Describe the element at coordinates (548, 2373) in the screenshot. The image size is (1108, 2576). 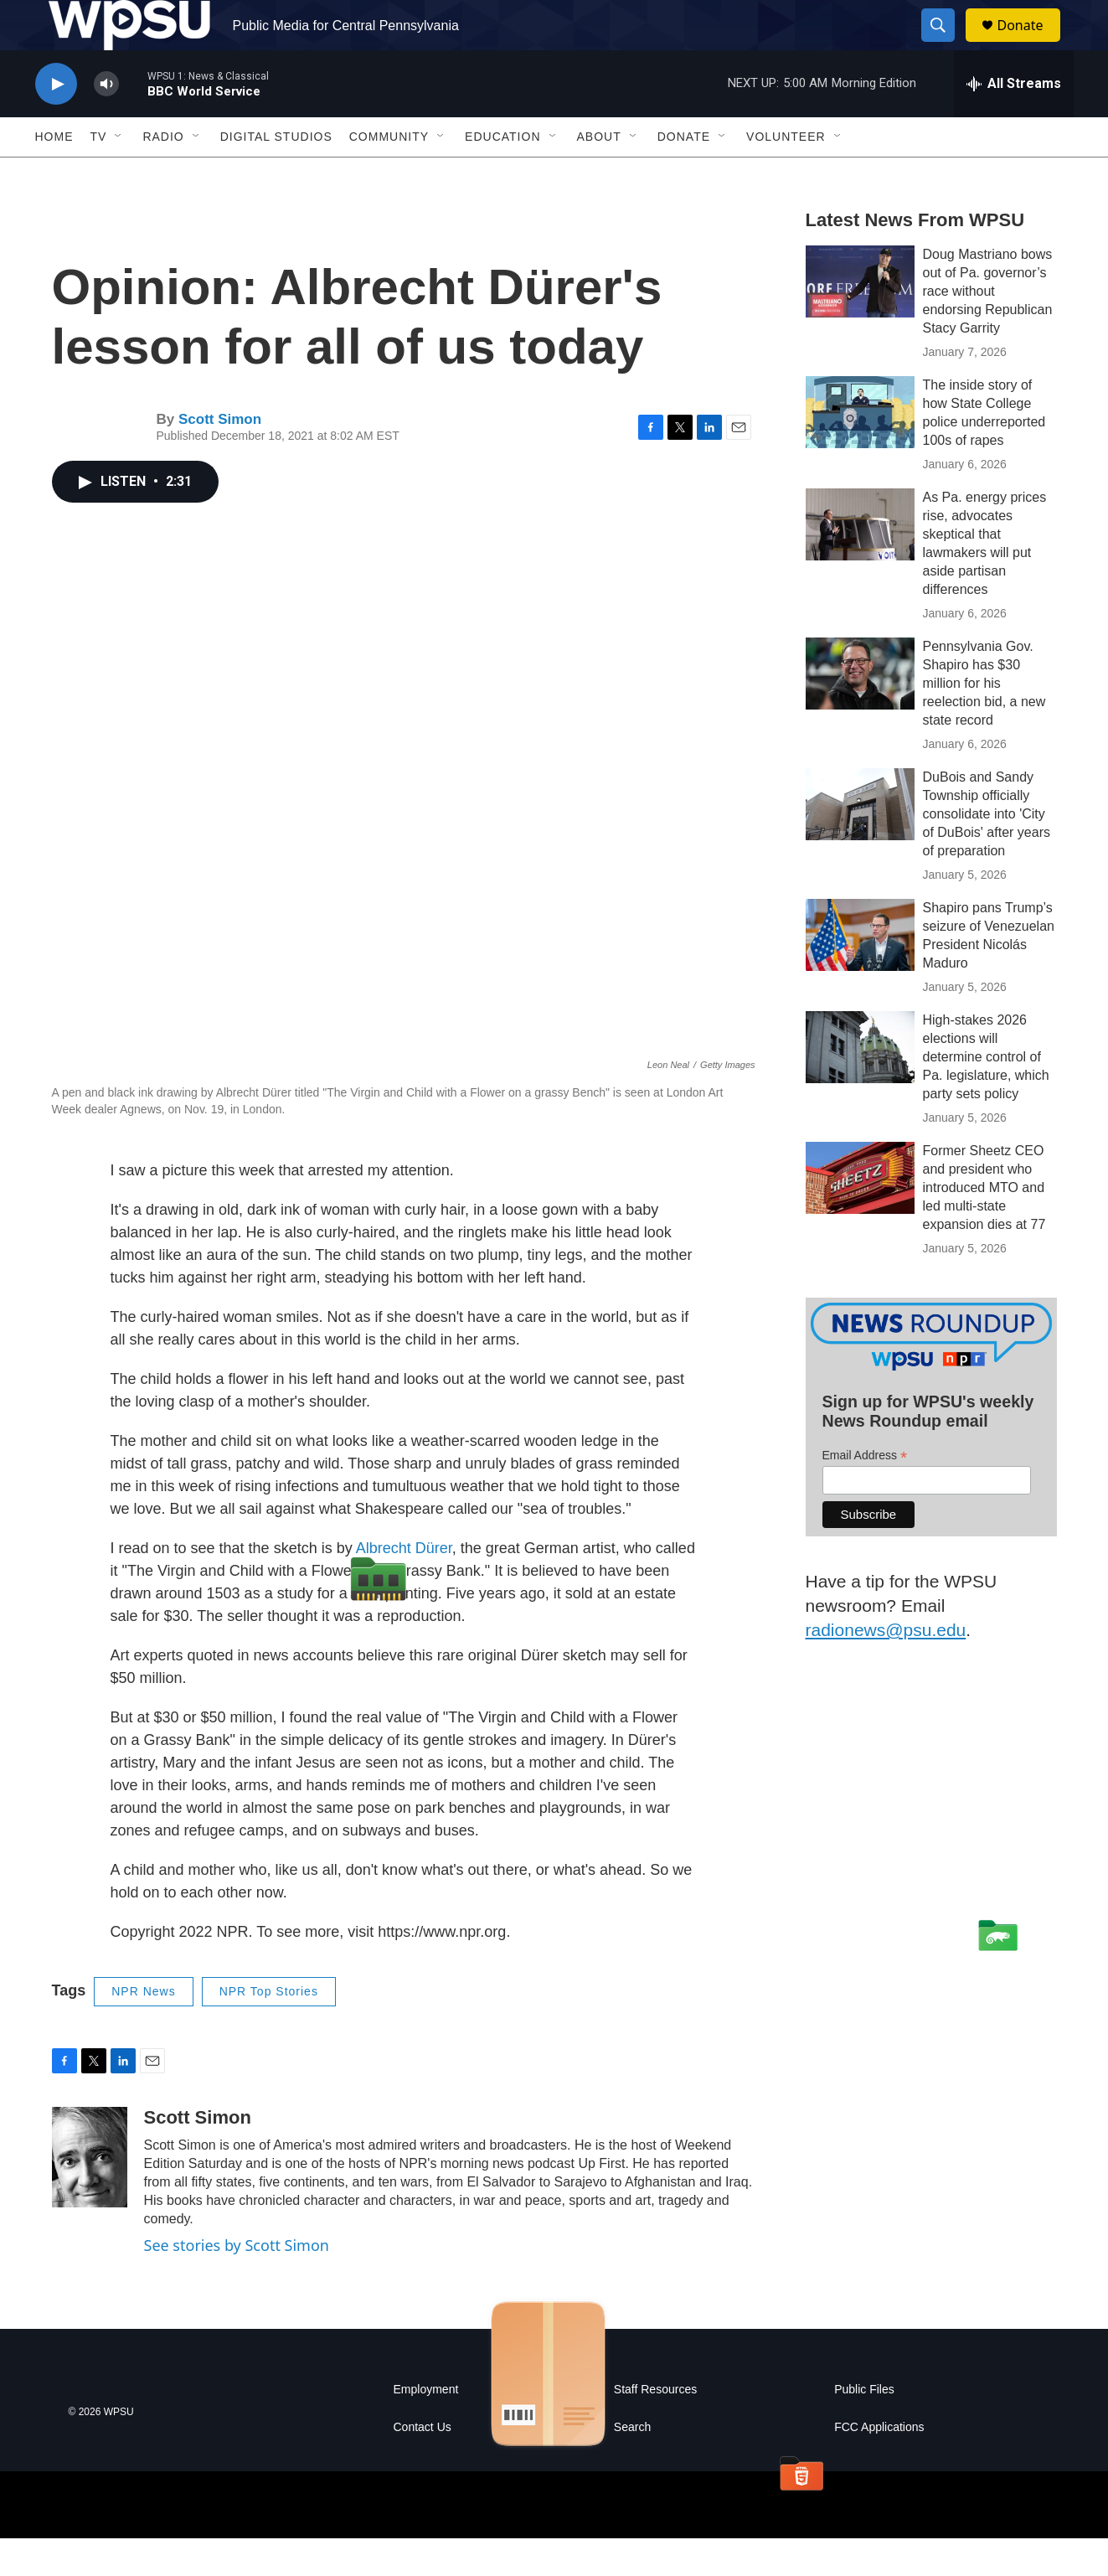
I see `open a compressed archive file` at that location.